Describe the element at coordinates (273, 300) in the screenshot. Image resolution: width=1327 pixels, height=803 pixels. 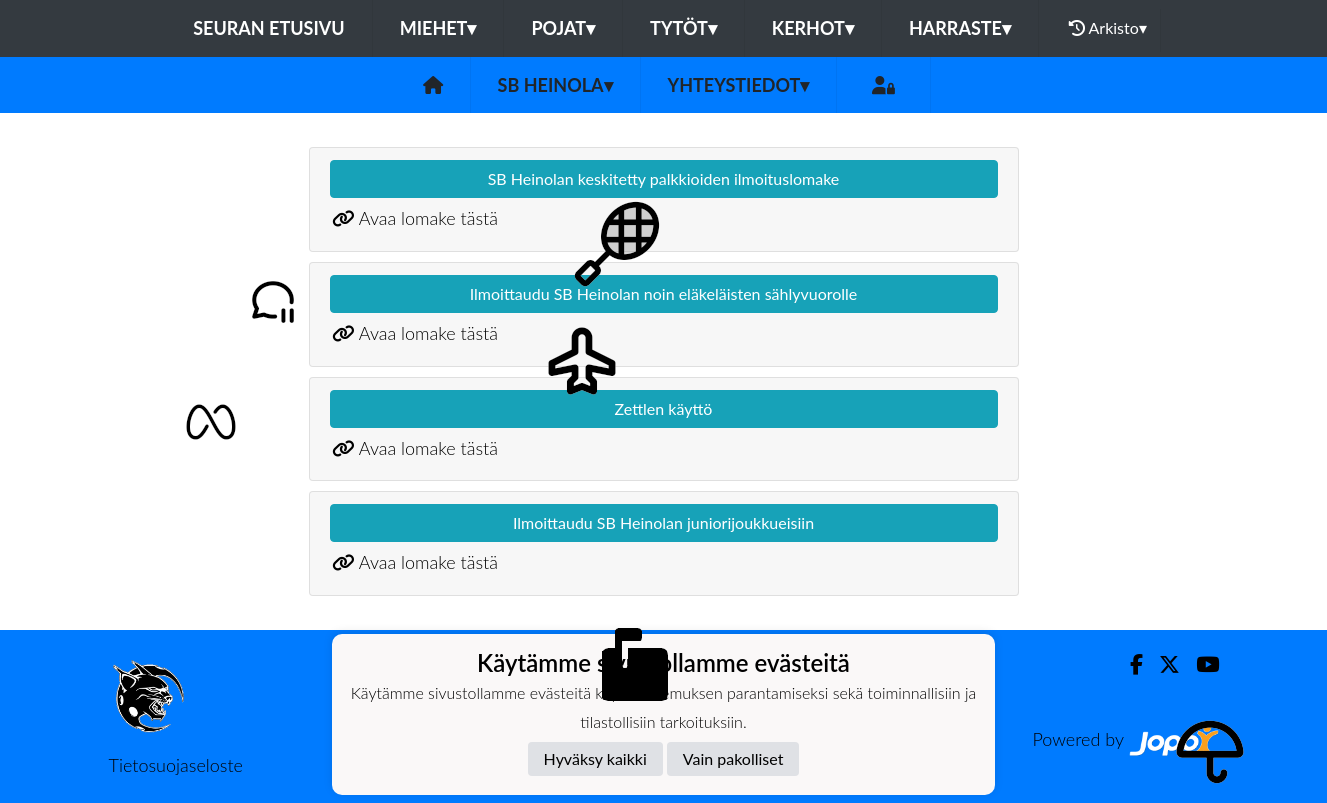
I see `pause message notifications` at that location.